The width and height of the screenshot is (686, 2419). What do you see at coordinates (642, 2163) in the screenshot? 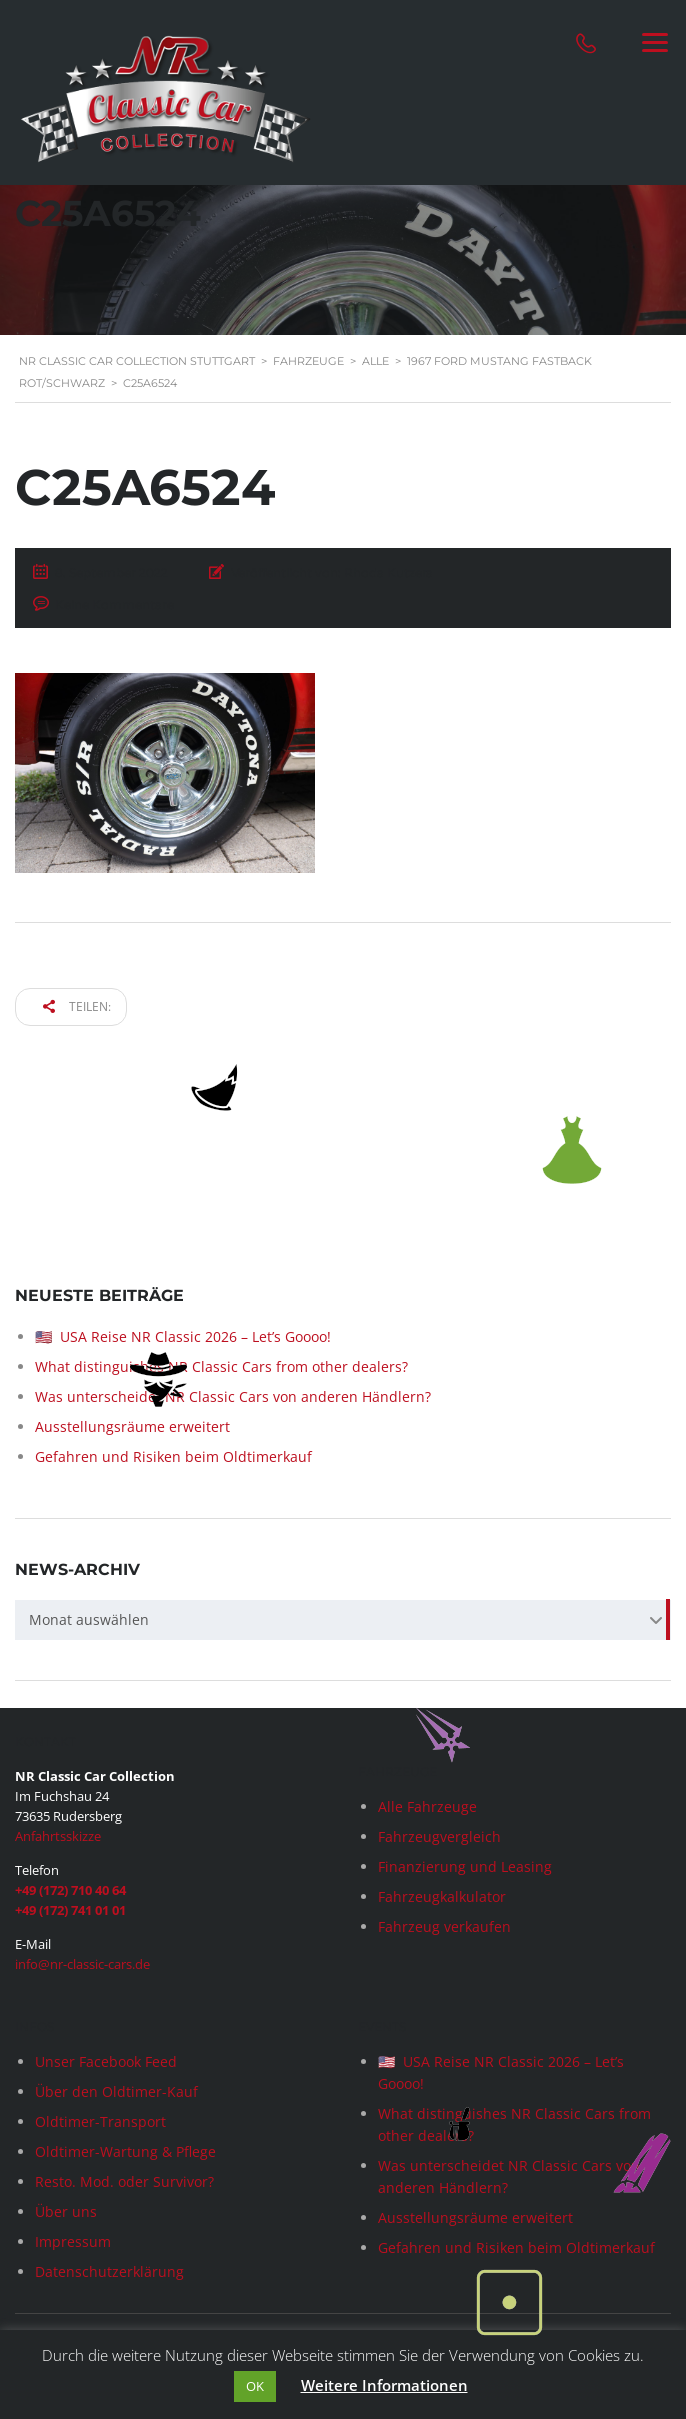
I see `wood or lumber resource in a crafting game` at bounding box center [642, 2163].